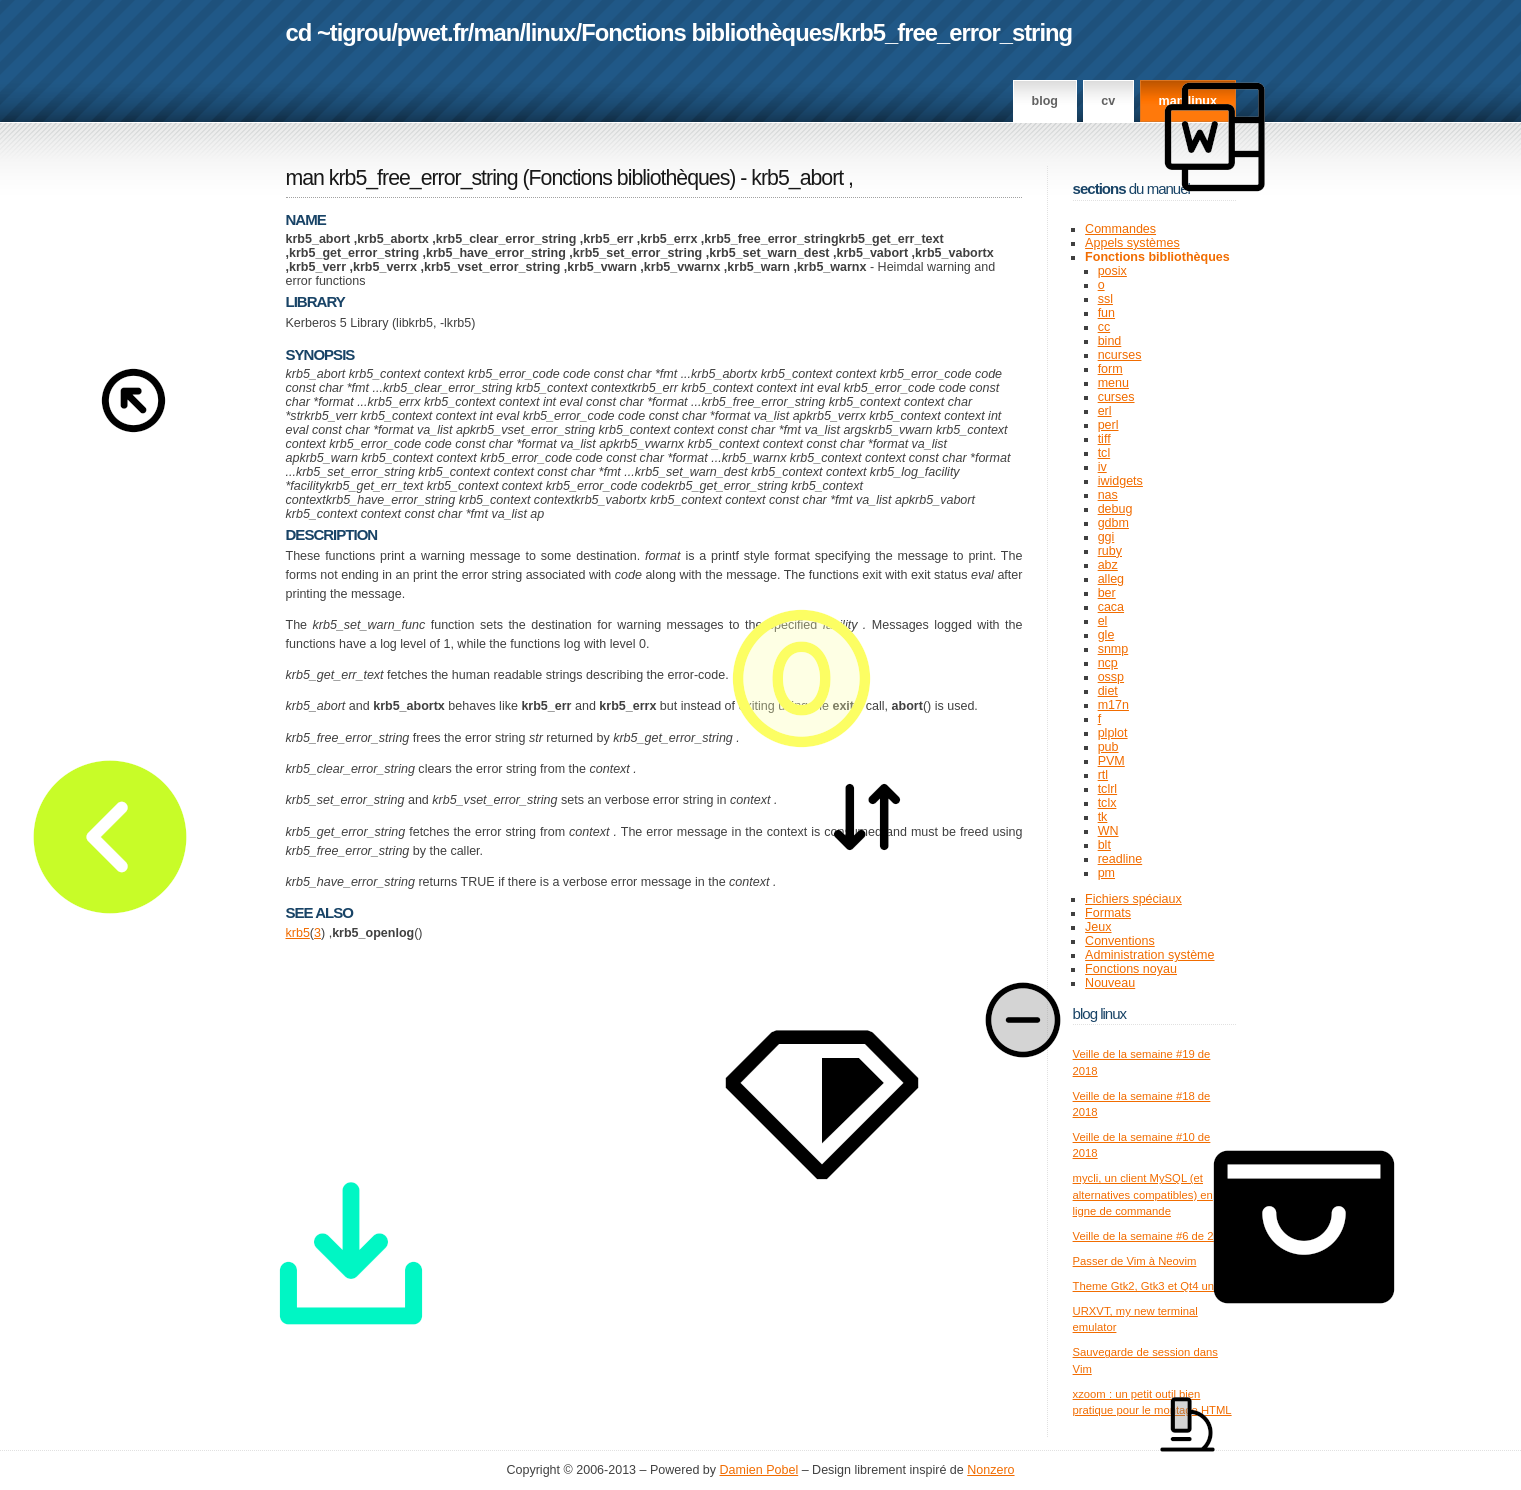  Describe the element at coordinates (1304, 1227) in the screenshot. I see `view your shopping cart` at that location.